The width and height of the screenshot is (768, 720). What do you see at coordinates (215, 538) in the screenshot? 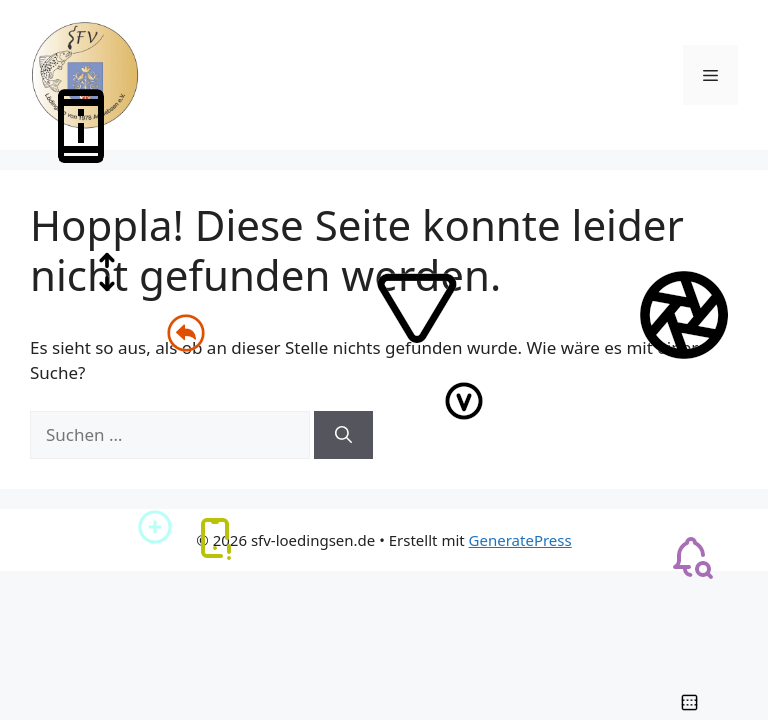
I see `mobile device error or warning` at bounding box center [215, 538].